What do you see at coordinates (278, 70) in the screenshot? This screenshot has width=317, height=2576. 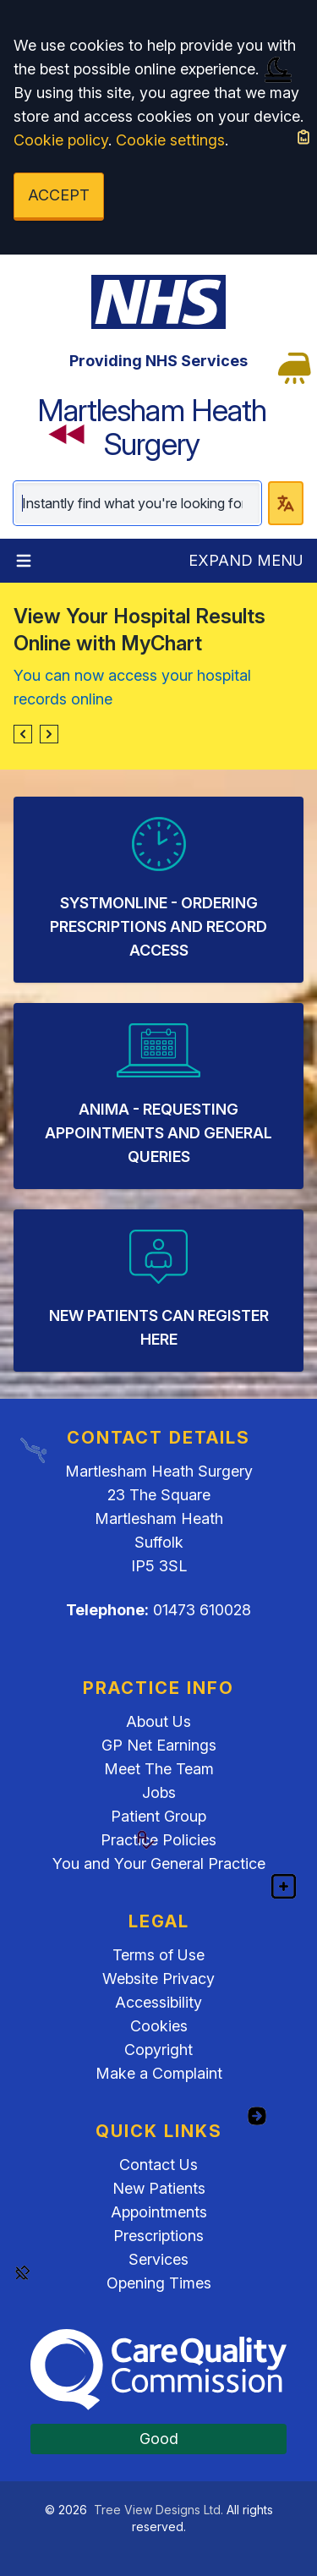 I see `indicates hazy or foggy nighttime weather conditions` at bounding box center [278, 70].